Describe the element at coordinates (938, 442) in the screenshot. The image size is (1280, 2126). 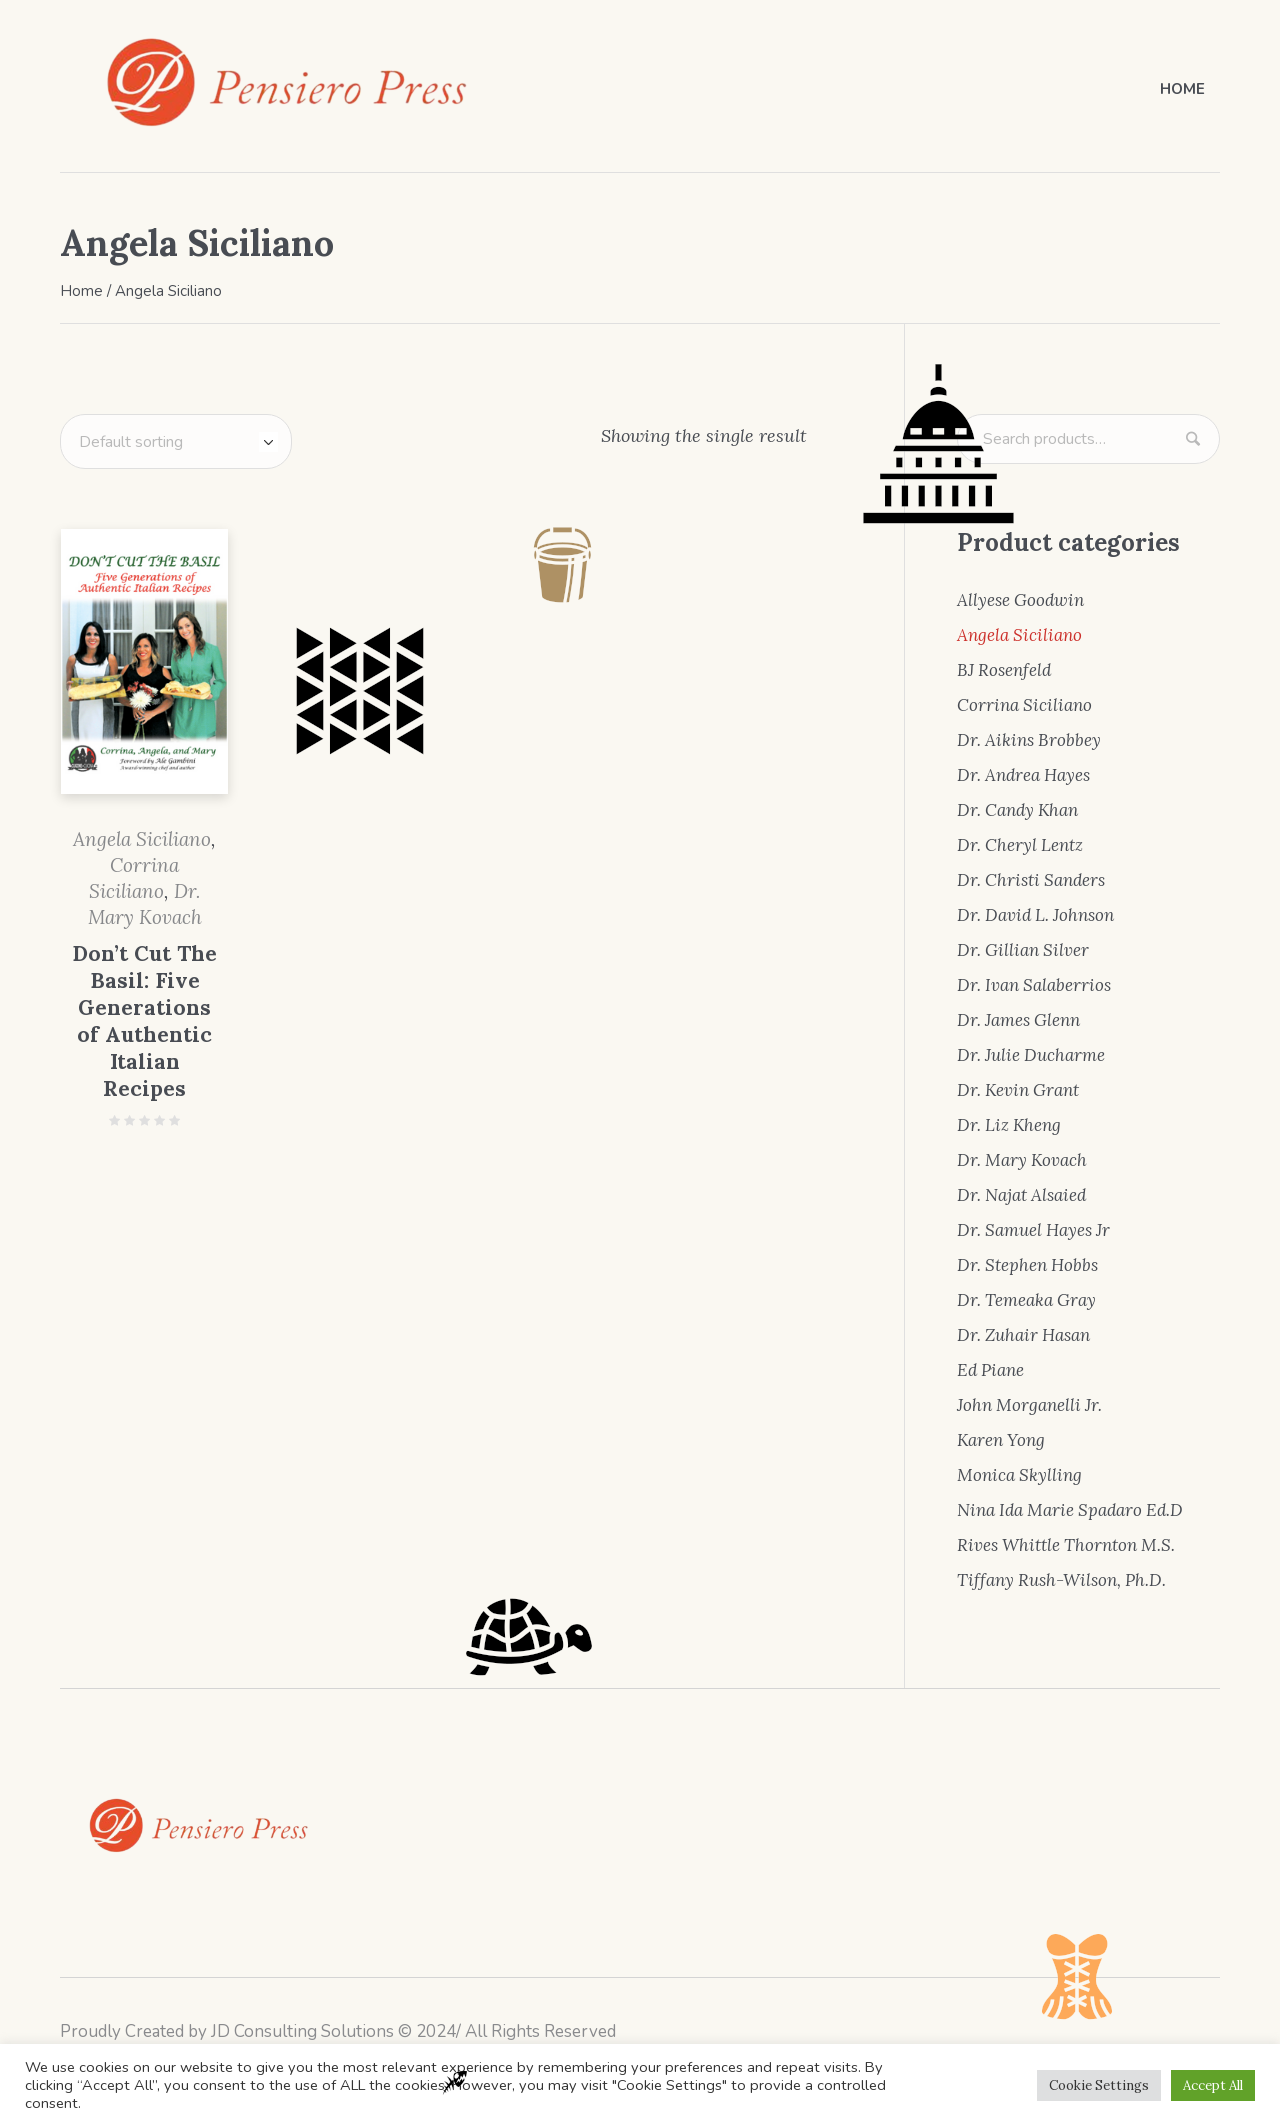
I see `access government or legislative information` at that location.